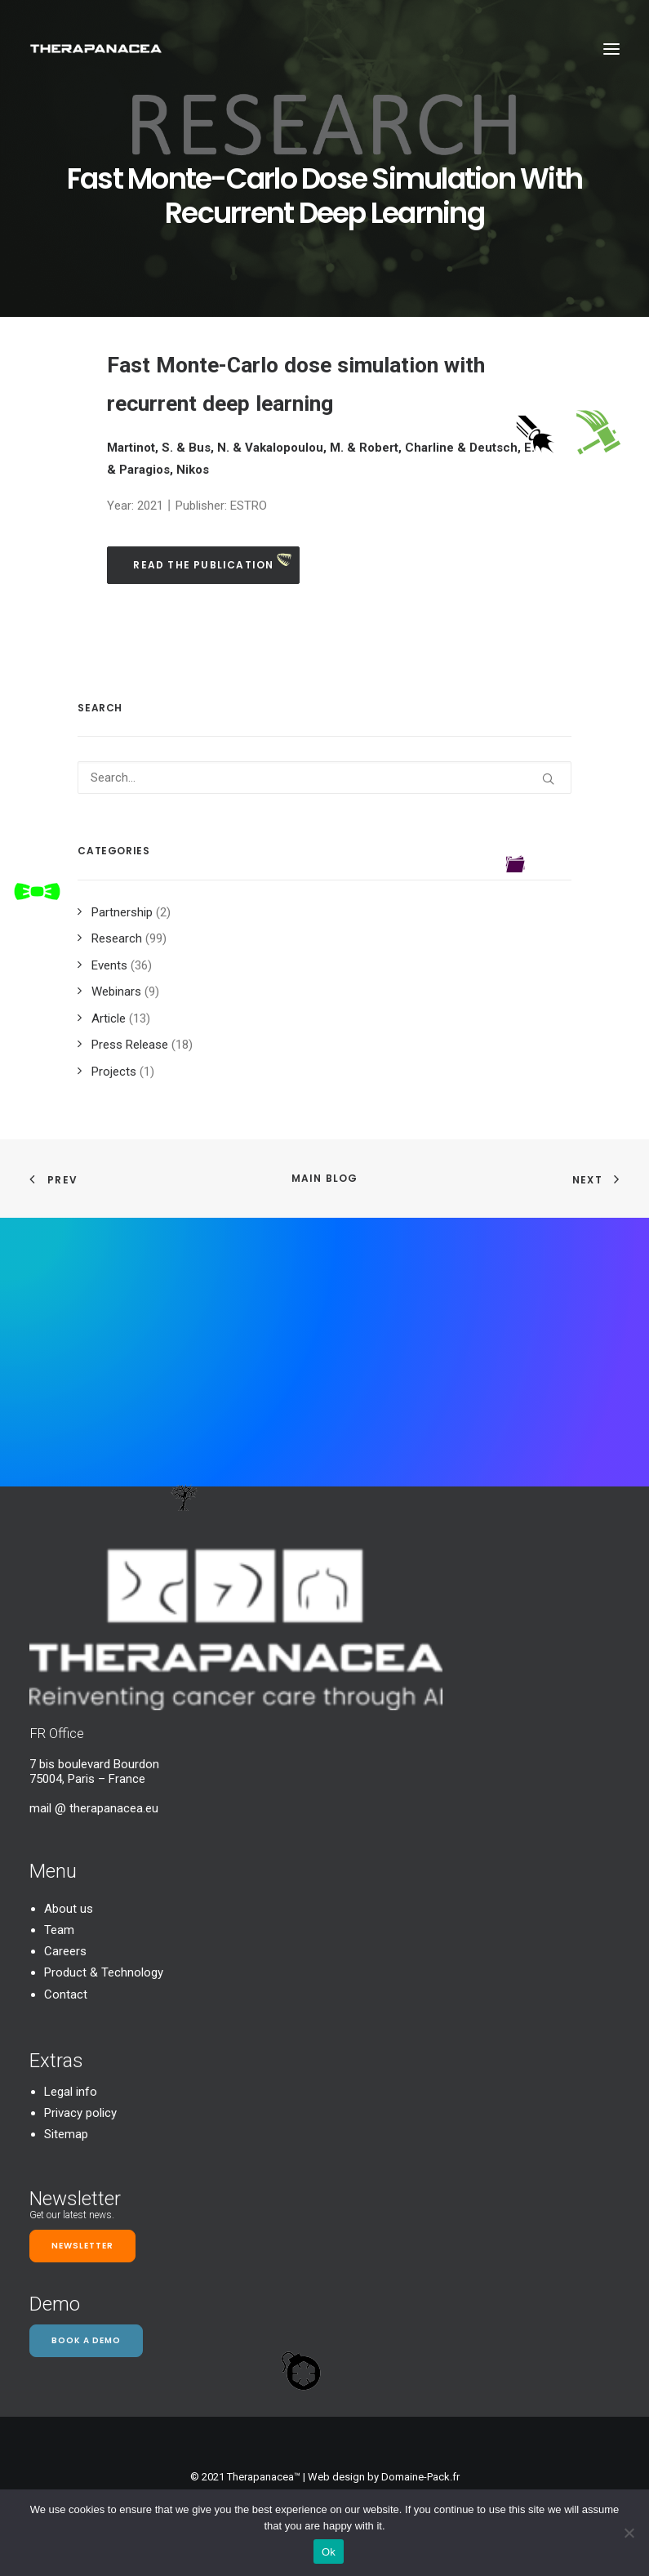 Image resolution: width=649 pixels, height=2576 pixels. Describe the element at coordinates (598, 433) in the screenshot. I see `indicates a ban or moderation action` at that location.